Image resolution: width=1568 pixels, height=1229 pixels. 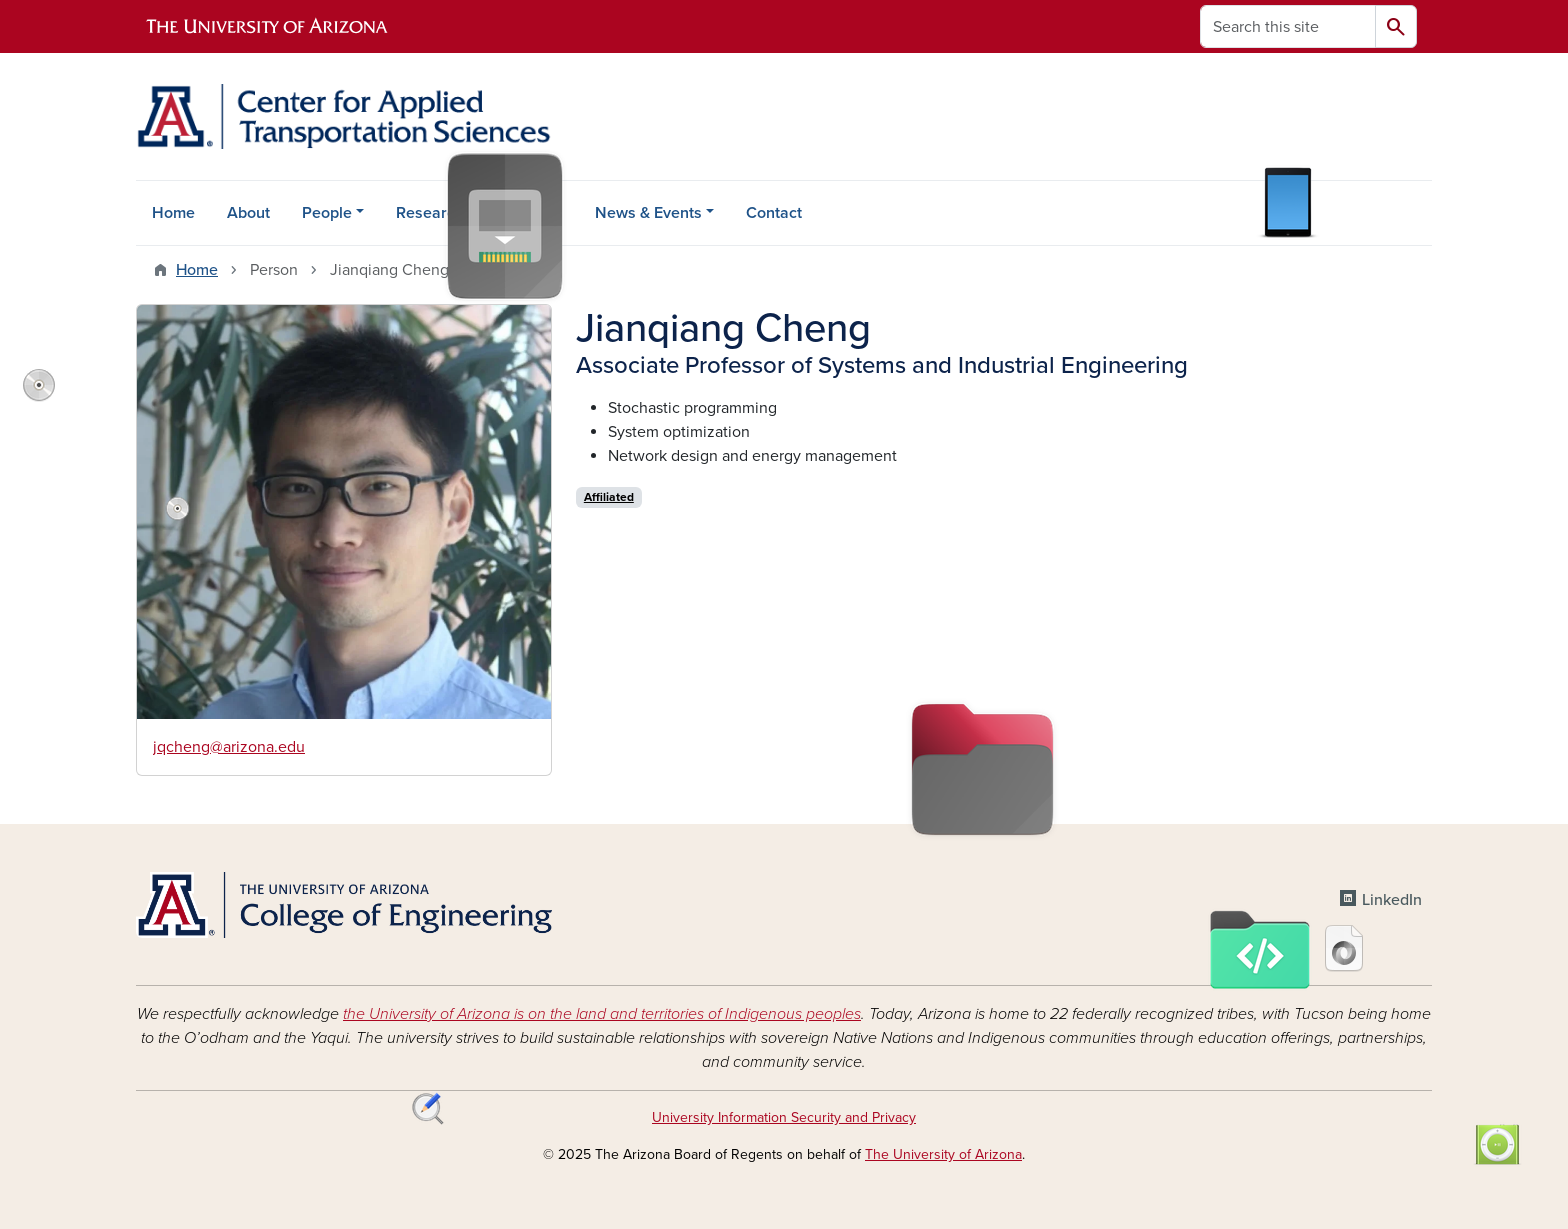 What do you see at coordinates (1497, 1144) in the screenshot?
I see `iPod shuffle device connected` at bounding box center [1497, 1144].